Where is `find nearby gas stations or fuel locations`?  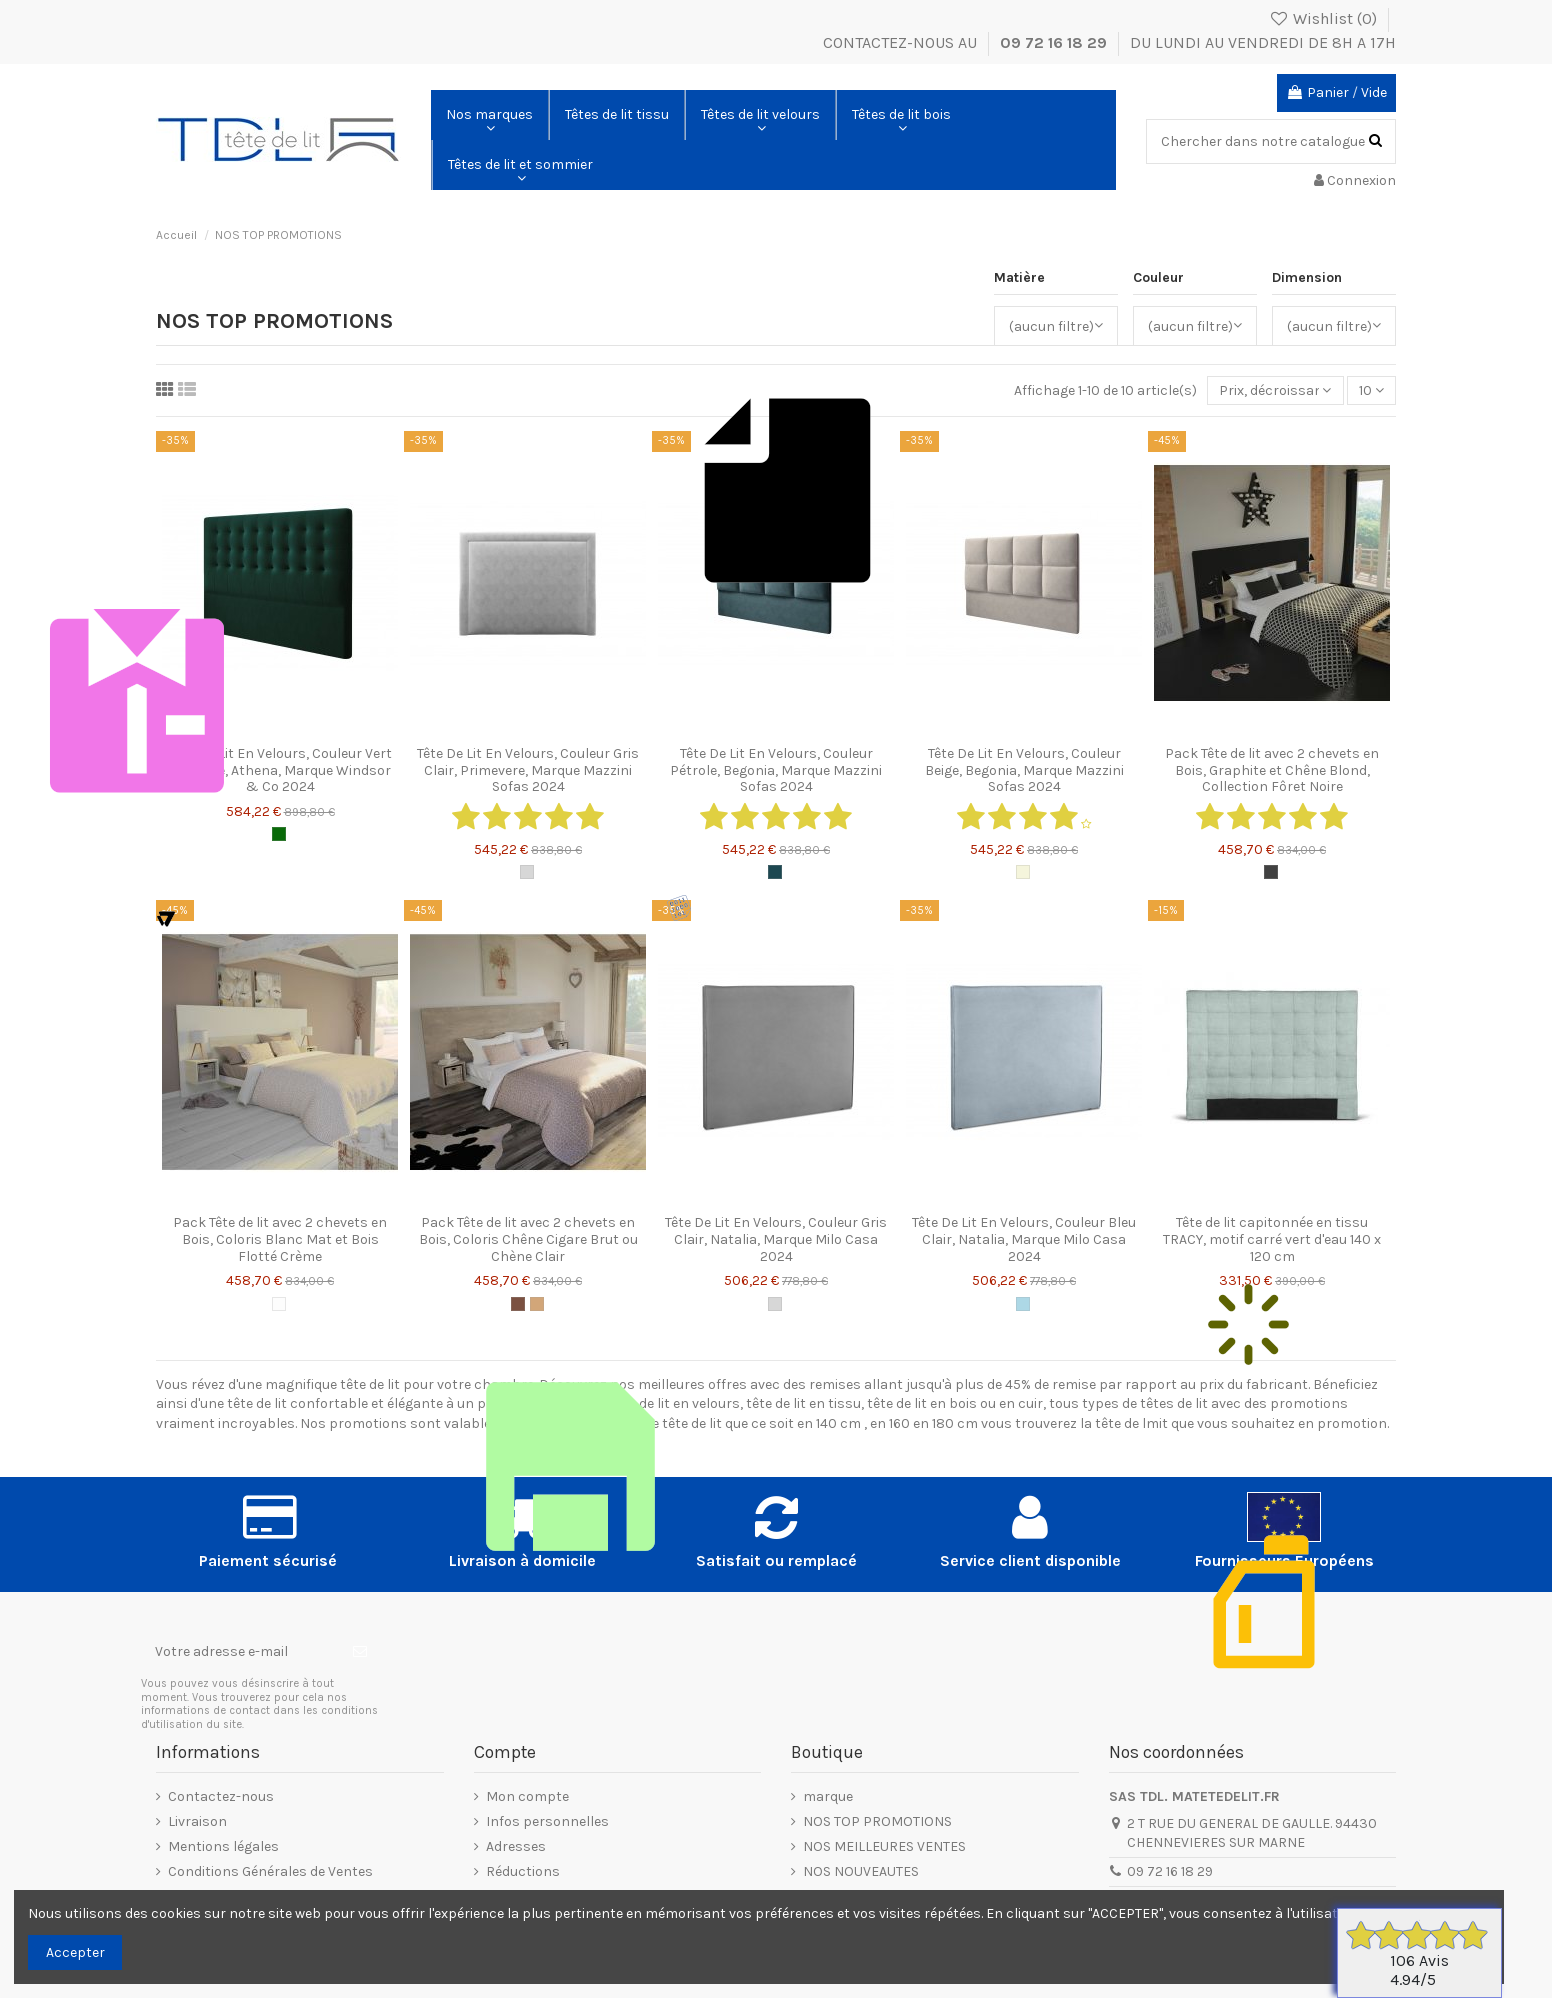 find nearby gas stations or fuel locations is located at coordinates (1264, 1605).